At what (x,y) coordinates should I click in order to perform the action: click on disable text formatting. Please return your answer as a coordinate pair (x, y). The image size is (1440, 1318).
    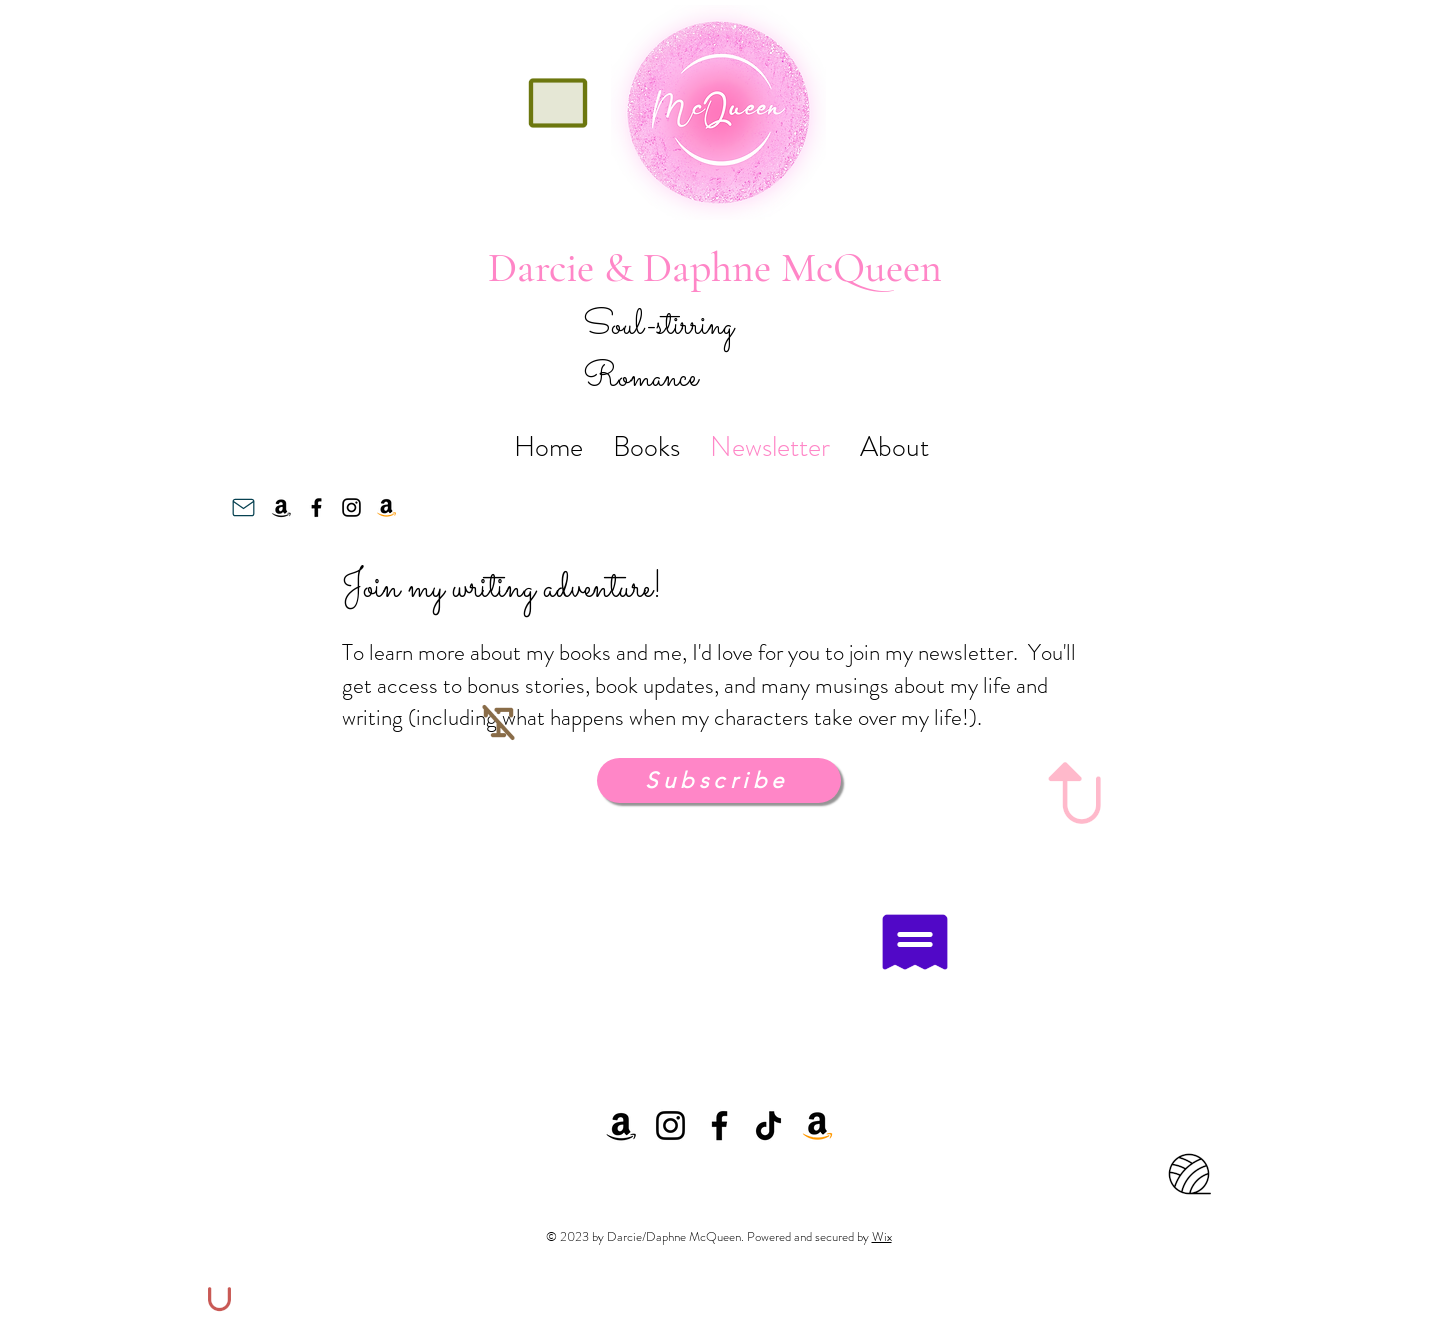
    Looking at the image, I should click on (498, 722).